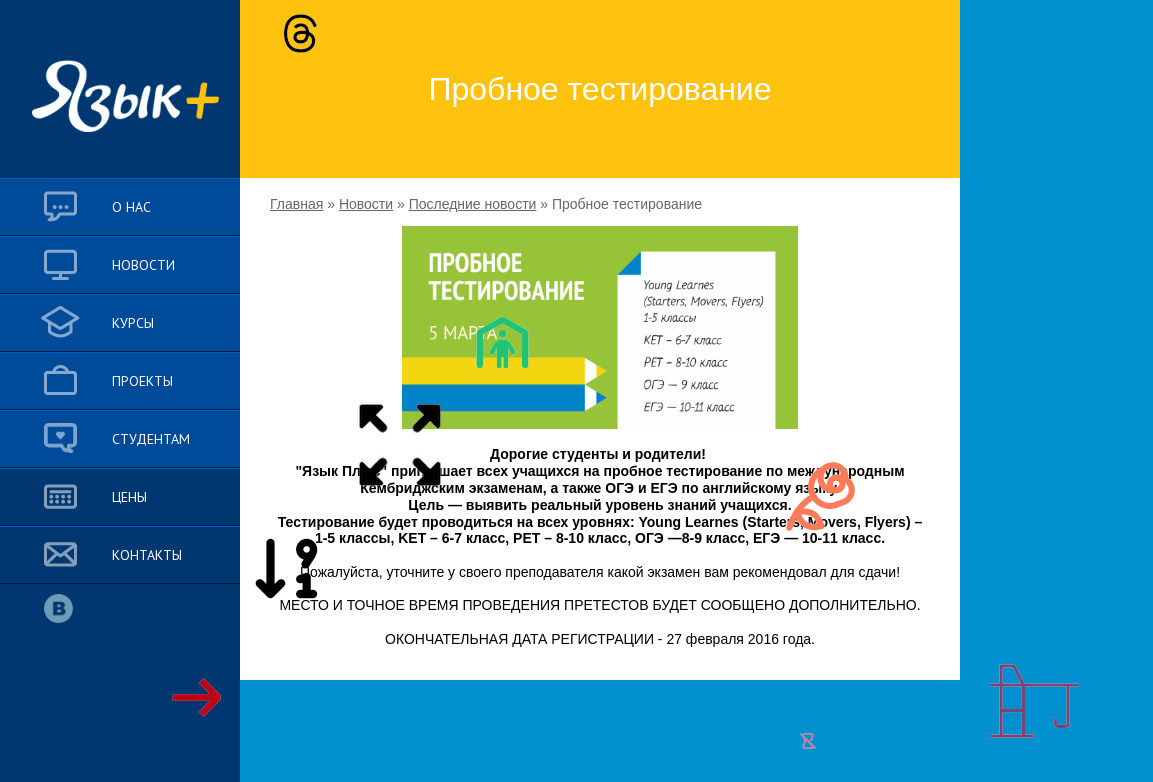 This screenshot has width=1153, height=782. What do you see at coordinates (400, 445) in the screenshot?
I see `expand to full screen mode` at bounding box center [400, 445].